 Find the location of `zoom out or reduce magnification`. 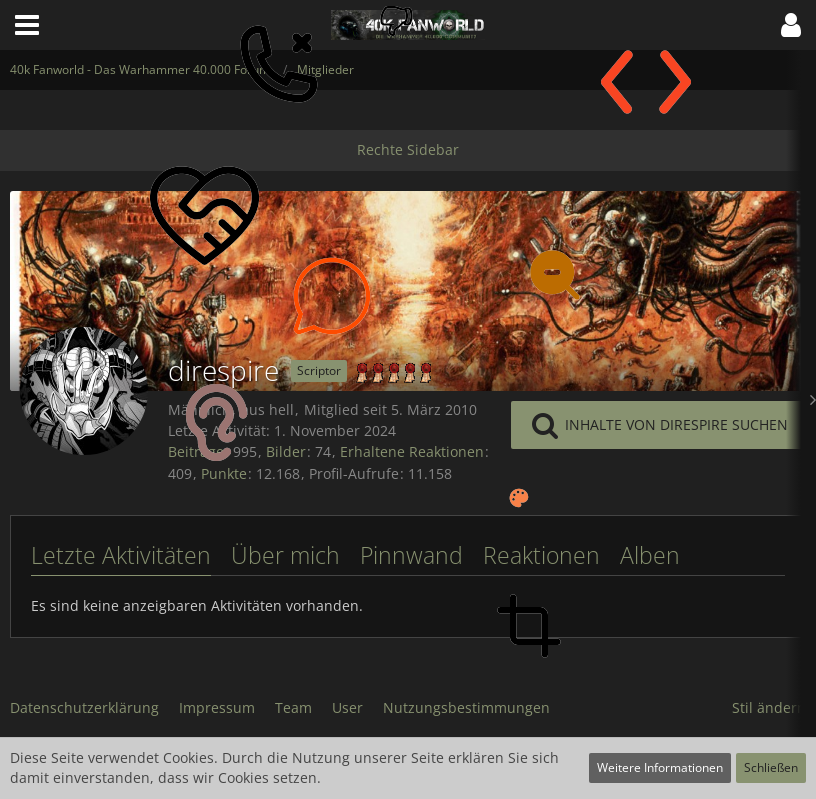

zoom out or reduce magnification is located at coordinates (555, 275).